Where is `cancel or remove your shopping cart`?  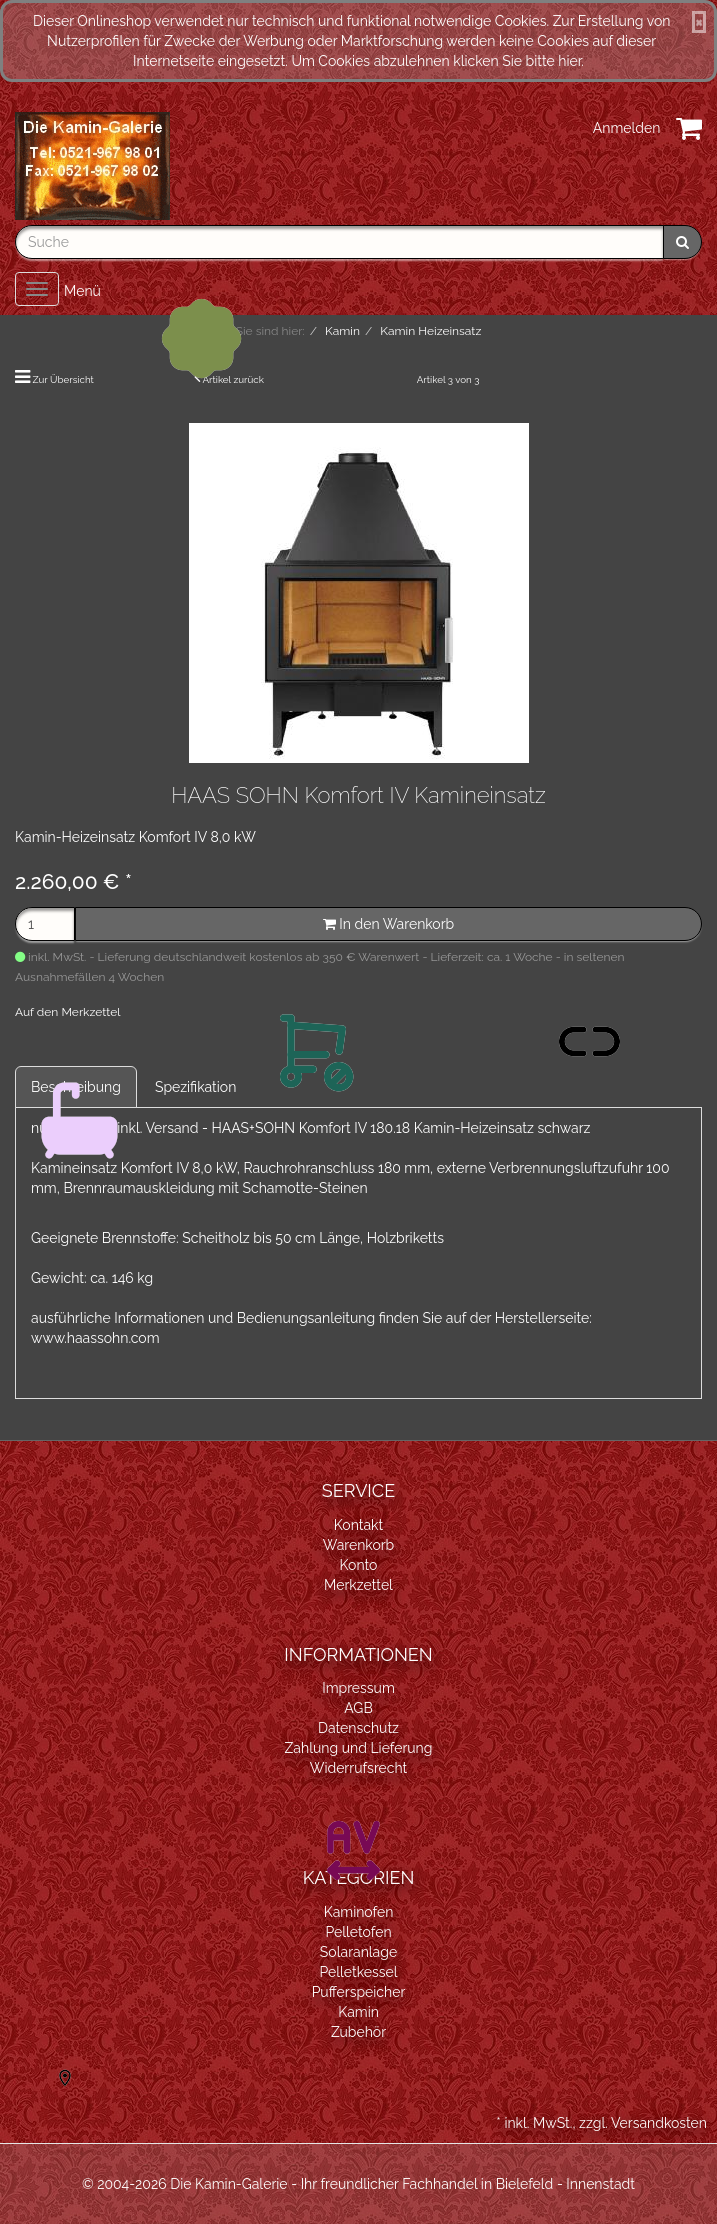 cancel or remove your shopping cart is located at coordinates (313, 1051).